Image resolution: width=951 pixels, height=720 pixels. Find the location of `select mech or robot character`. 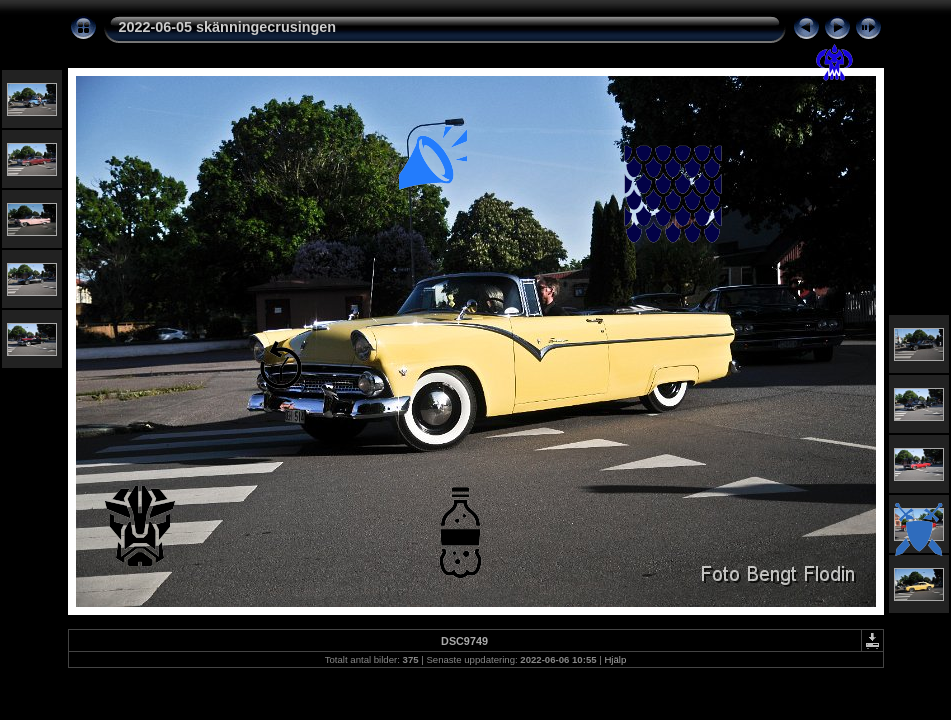

select mech or robot character is located at coordinates (140, 526).